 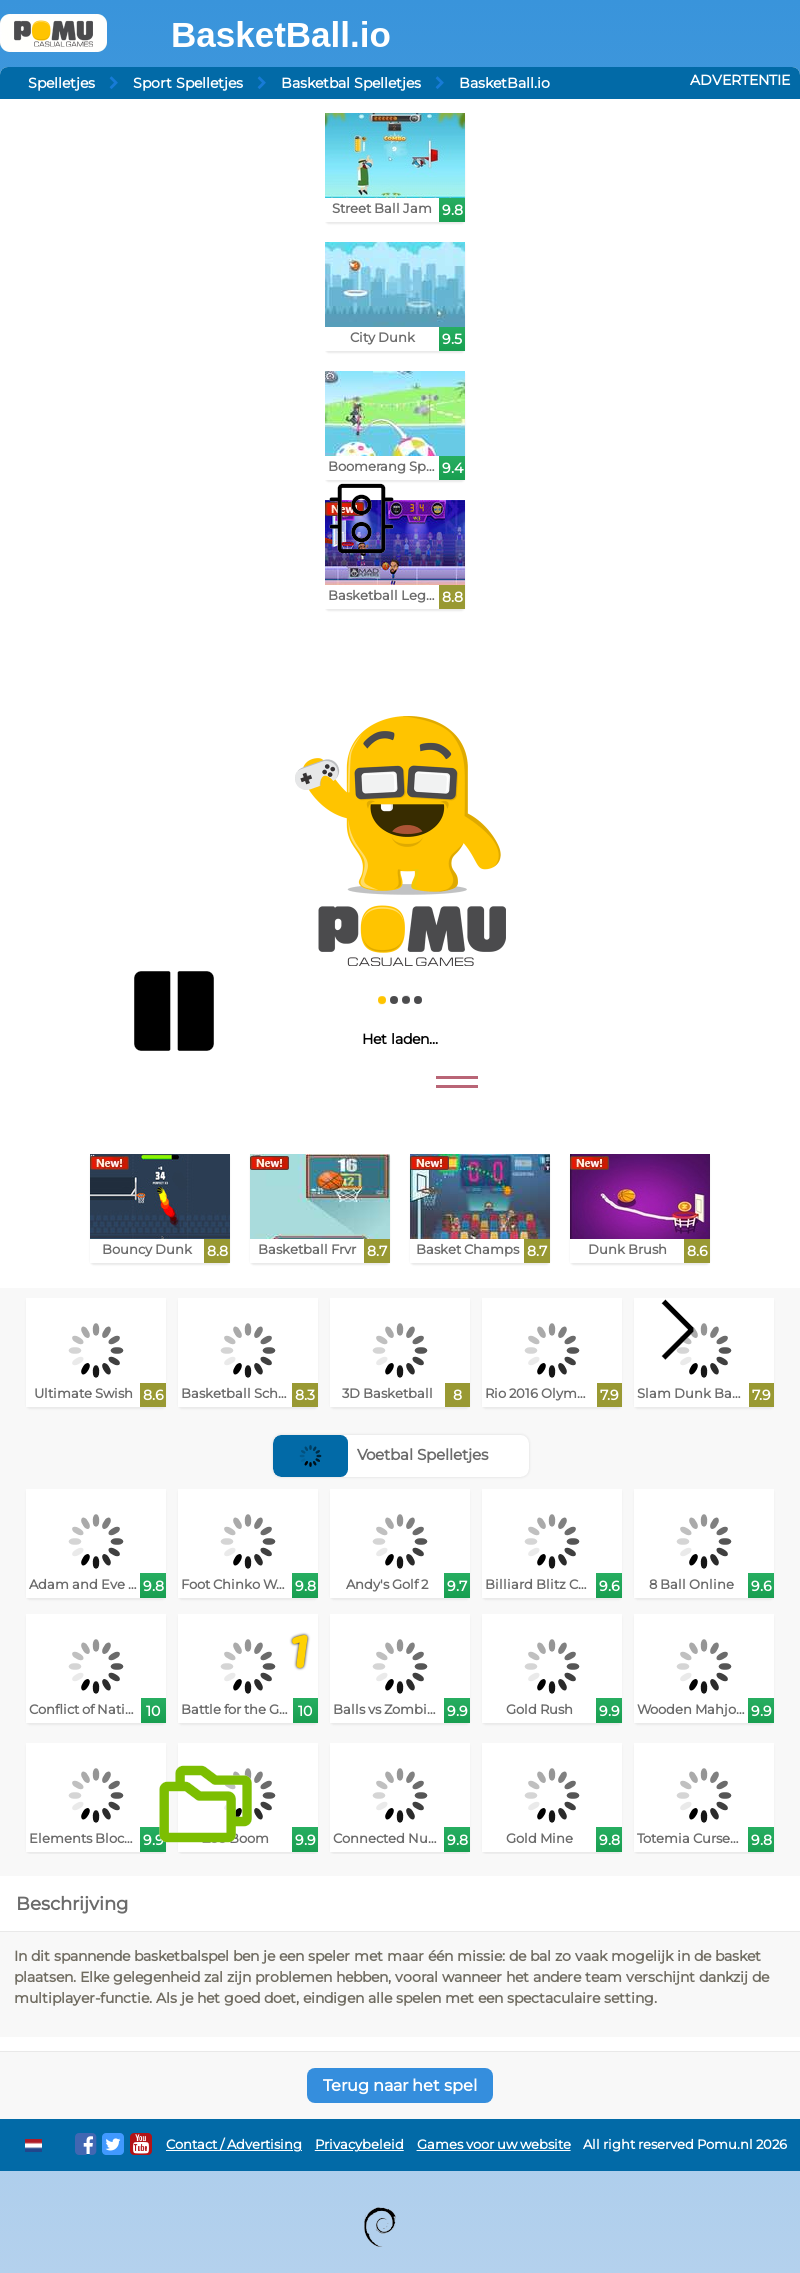 What do you see at coordinates (361, 518) in the screenshot?
I see `traffic or transportation settings` at bounding box center [361, 518].